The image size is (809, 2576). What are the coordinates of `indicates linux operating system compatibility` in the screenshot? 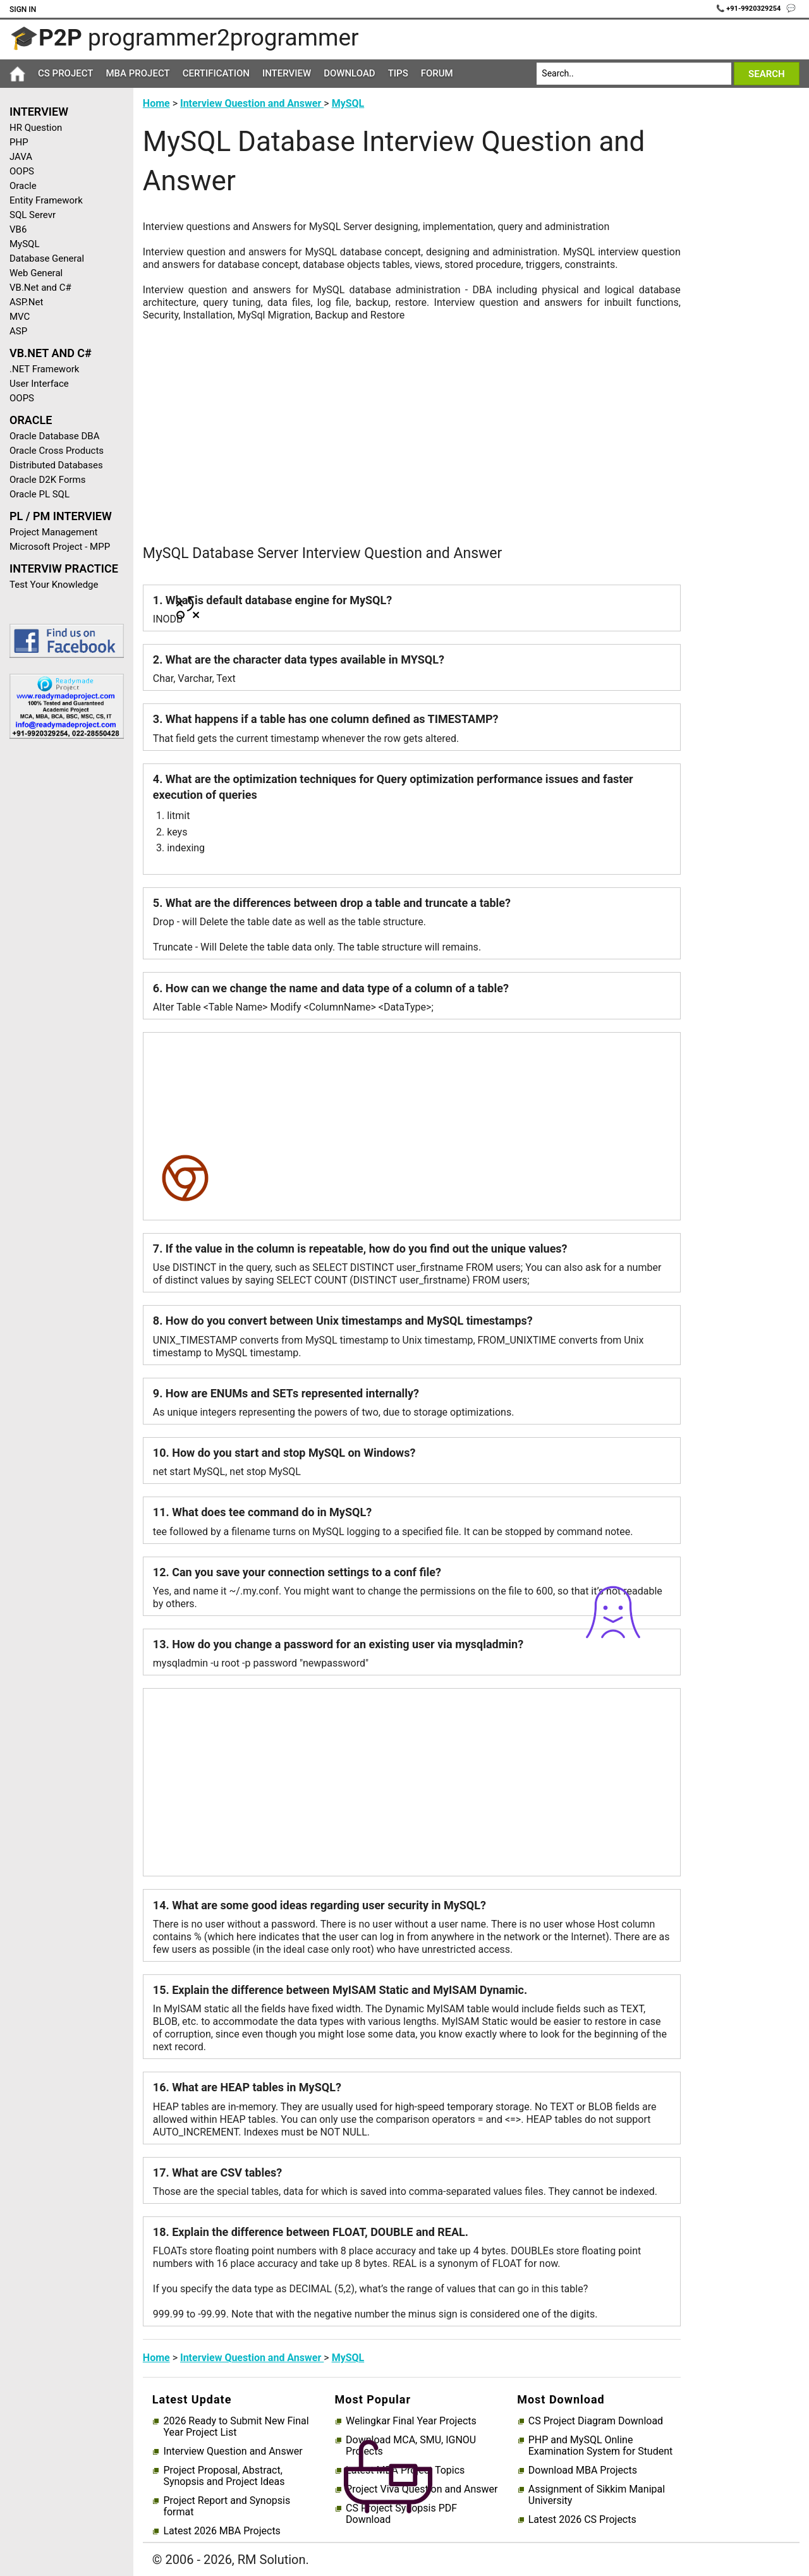 It's located at (613, 1615).